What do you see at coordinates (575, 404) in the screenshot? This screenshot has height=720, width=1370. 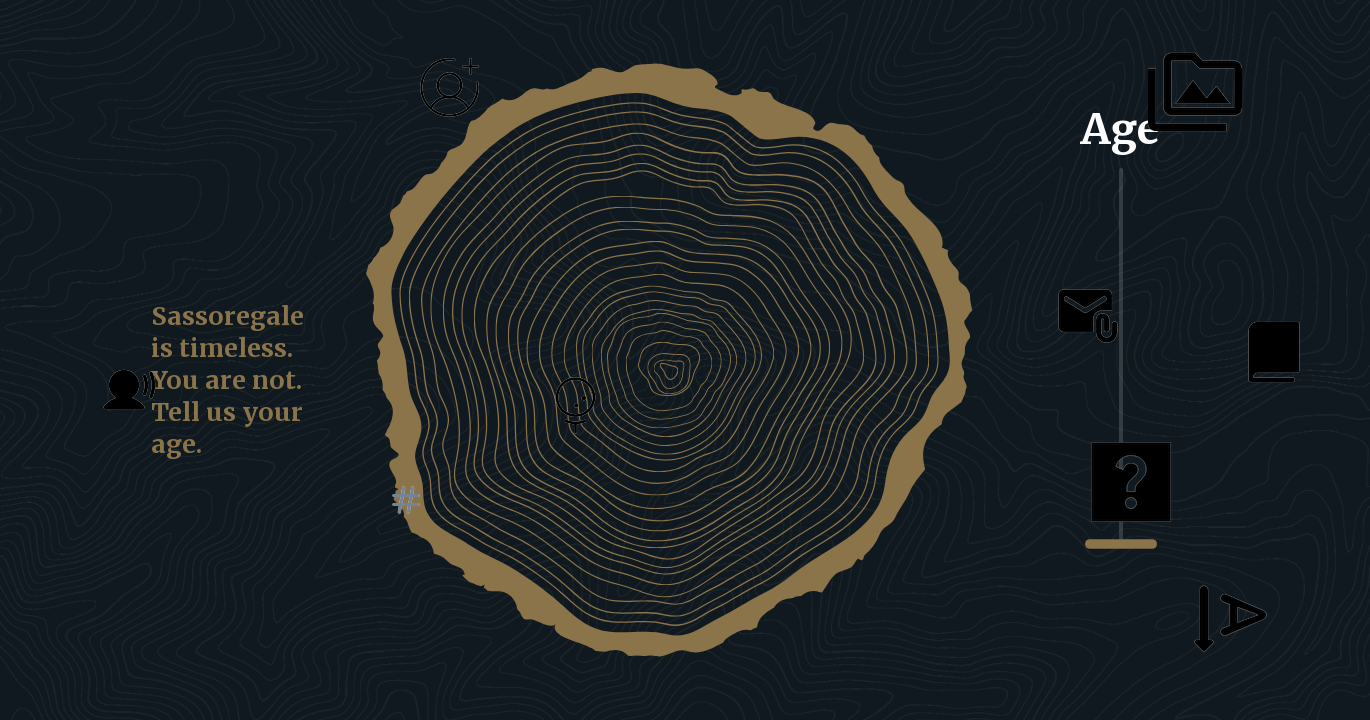 I see `access golf-related features or content` at bounding box center [575, 404].